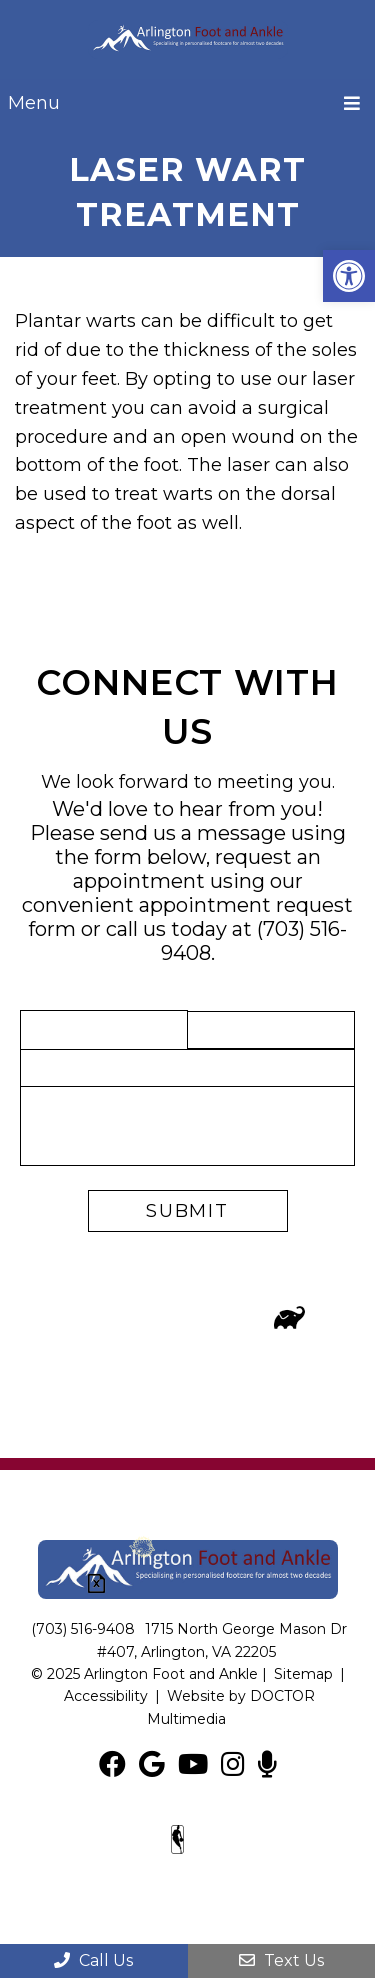 Image resolution: width=375 pixels, height=1978 pixels. Describe the element at coordinates (177, 1839) in the screenshot. I see `open the NBA app` at that location.